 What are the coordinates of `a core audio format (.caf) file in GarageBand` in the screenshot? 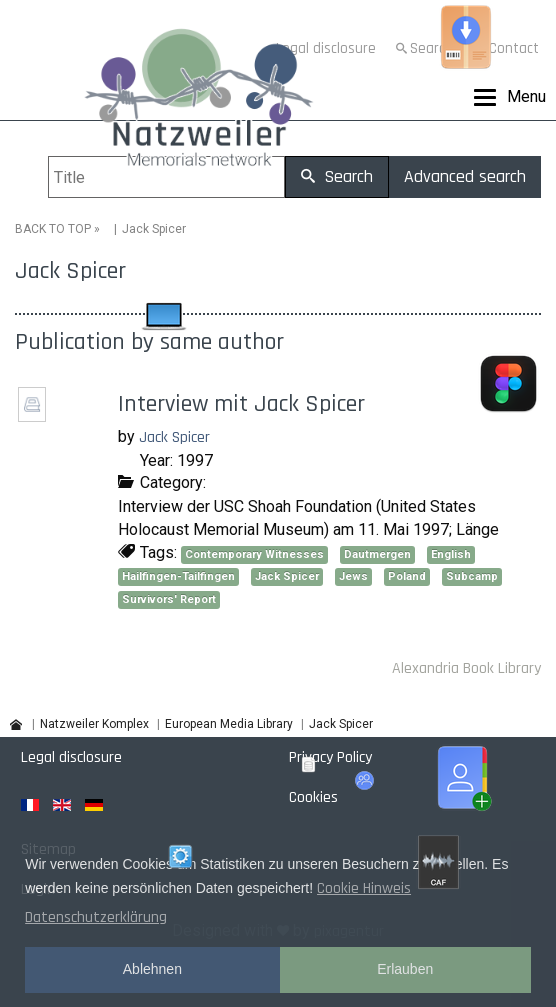 It's located at (438, 863).